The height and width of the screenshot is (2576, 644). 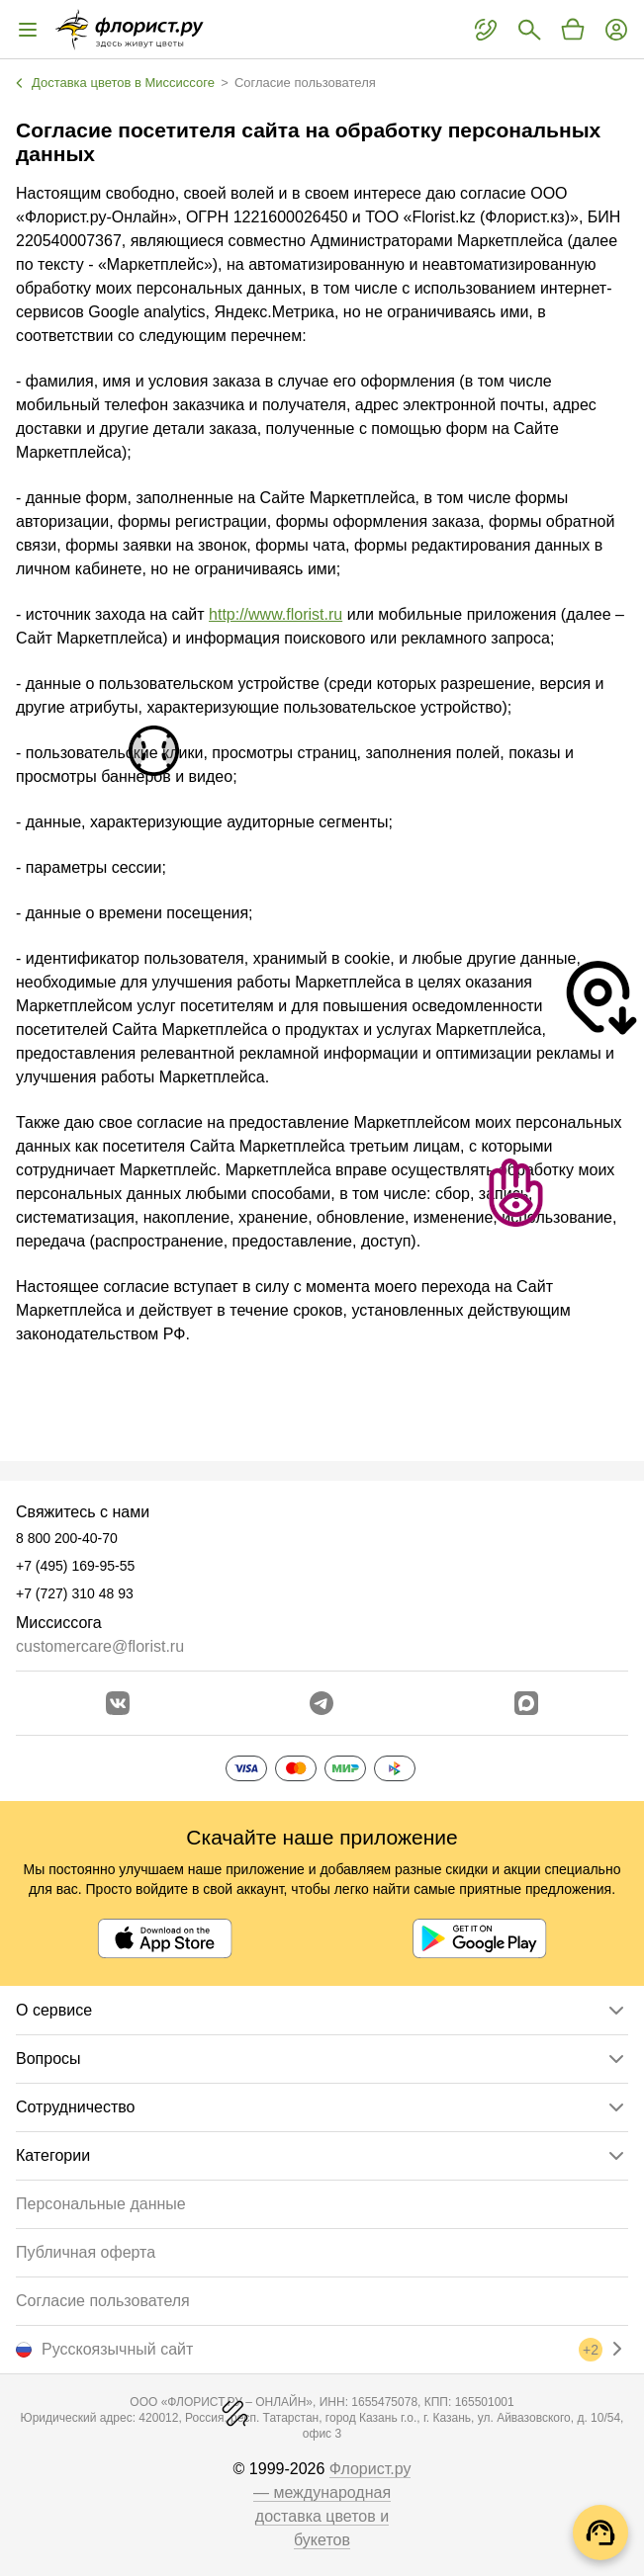 What do you see at coordinates (515, 1192) in the screenshot?
I see `access hand tracking or gesture recognition settings` at bounding box center [515, 1192].